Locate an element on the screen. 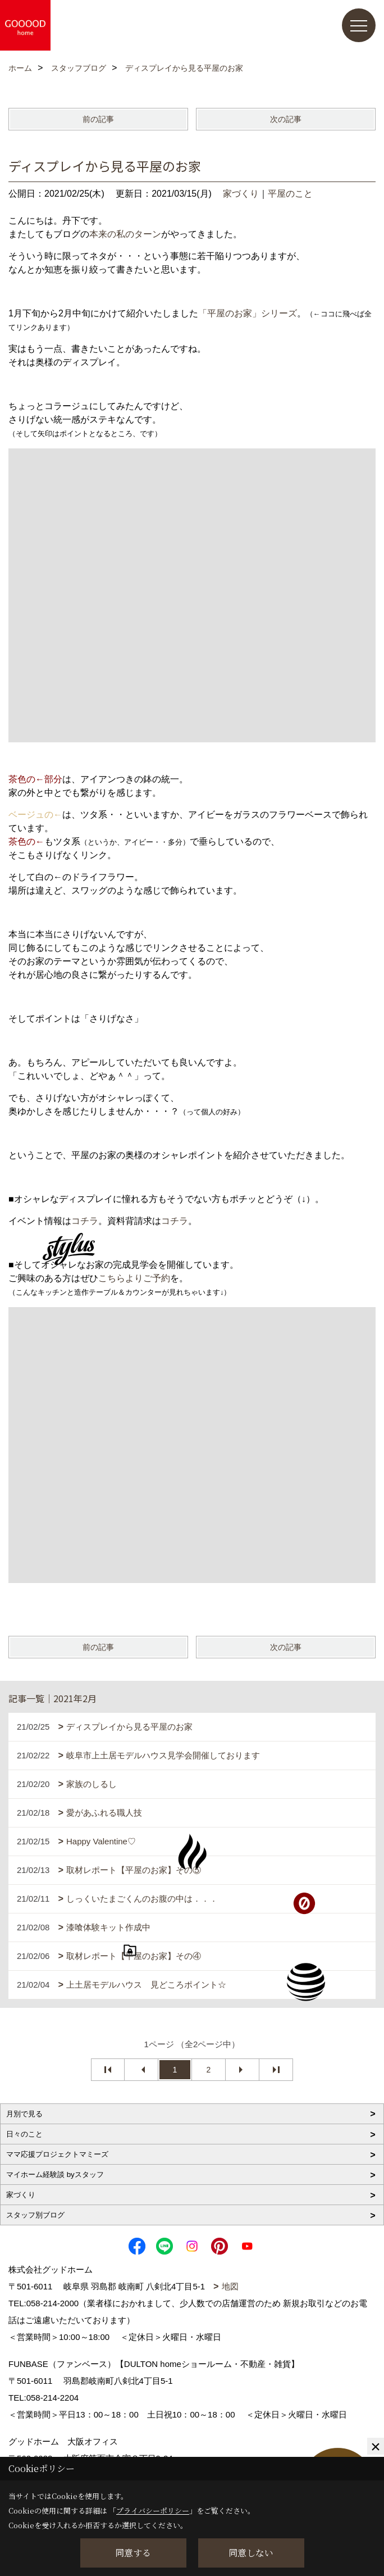 The height and width of the screenshot is (2576, 384). indicates content is in the public domain (CC0 license) is located at coordinates (304, 1903).